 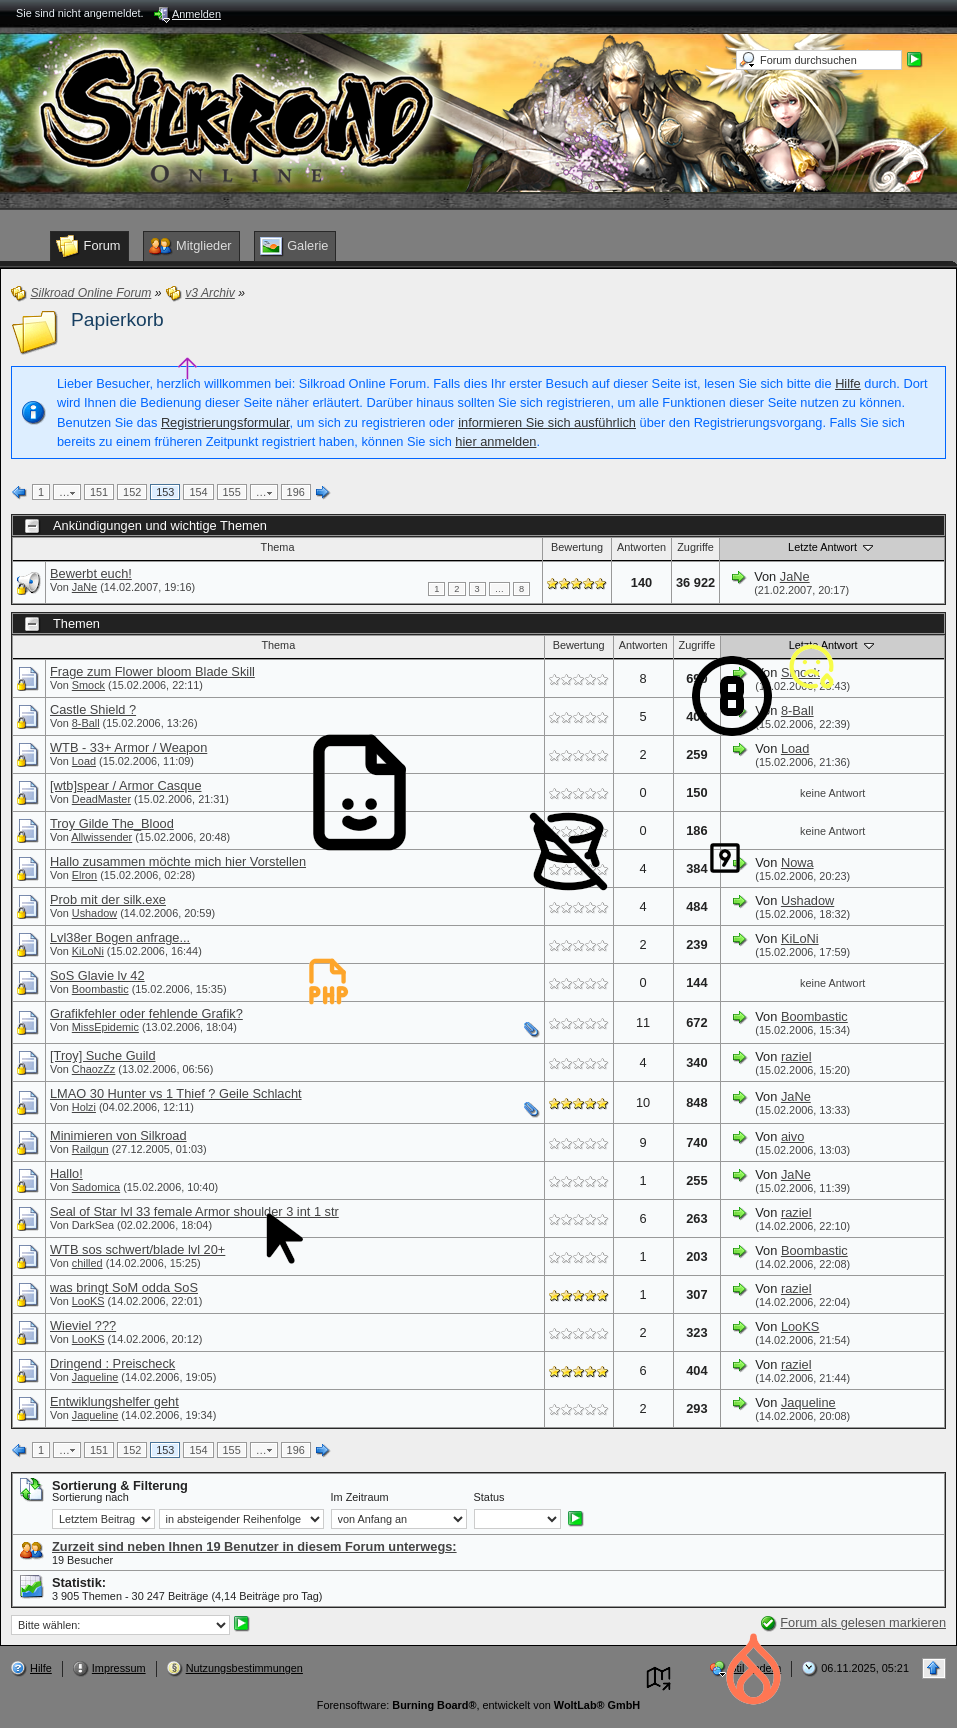 What do you see at coordinates (282, 1238) in the screenshot?
I see `cursor or pointer indicator` at bounding box center [282, 1238].